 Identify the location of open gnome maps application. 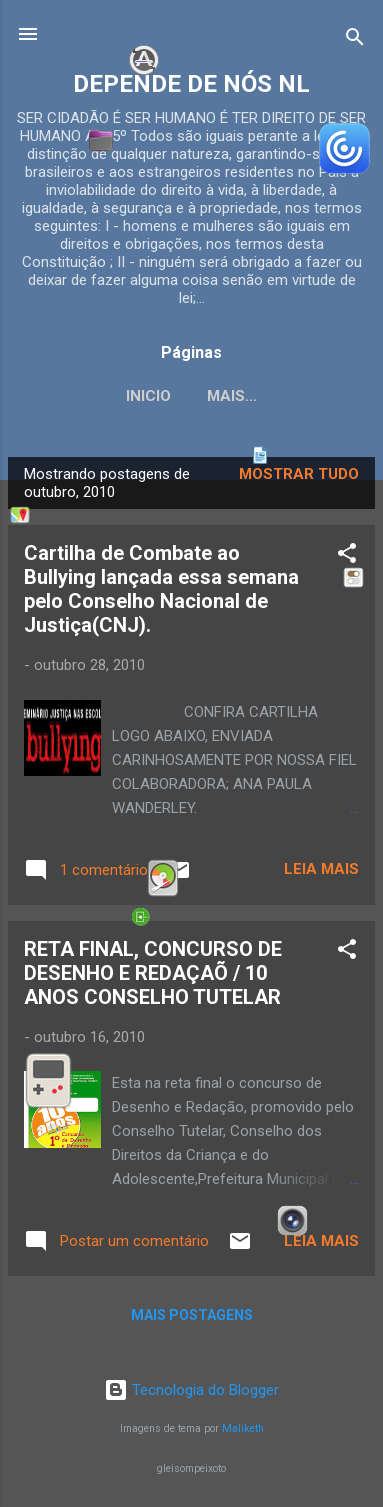
(20, 515).